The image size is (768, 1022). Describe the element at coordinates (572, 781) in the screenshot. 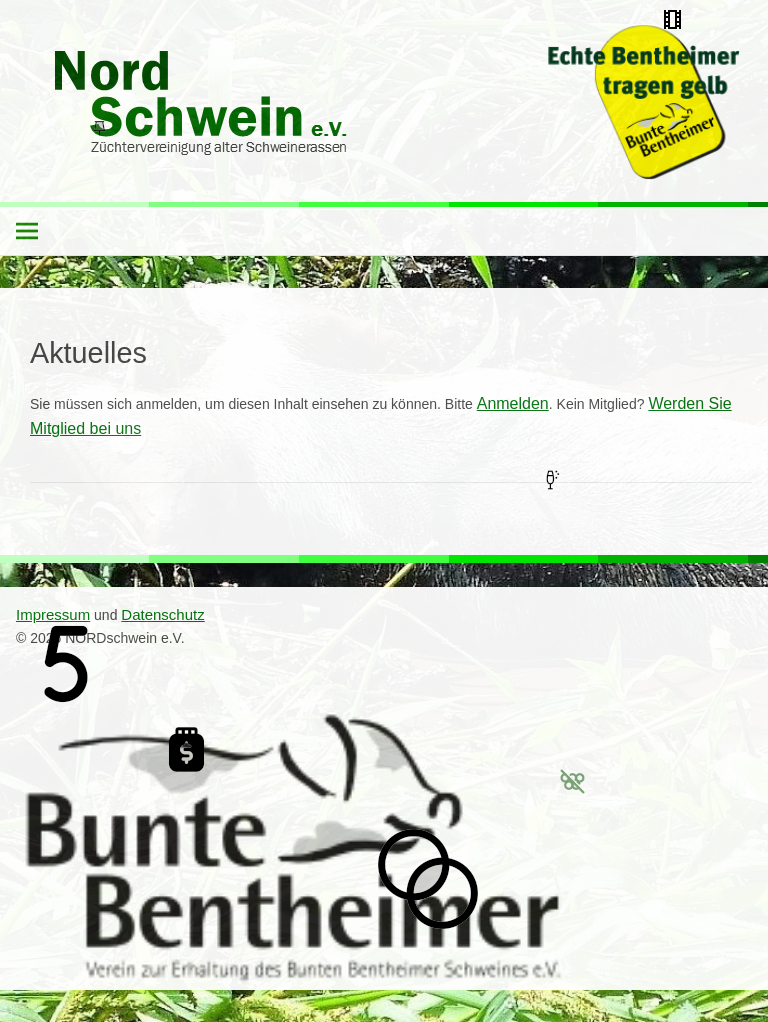

I see `olympics feature disabled` at that location.